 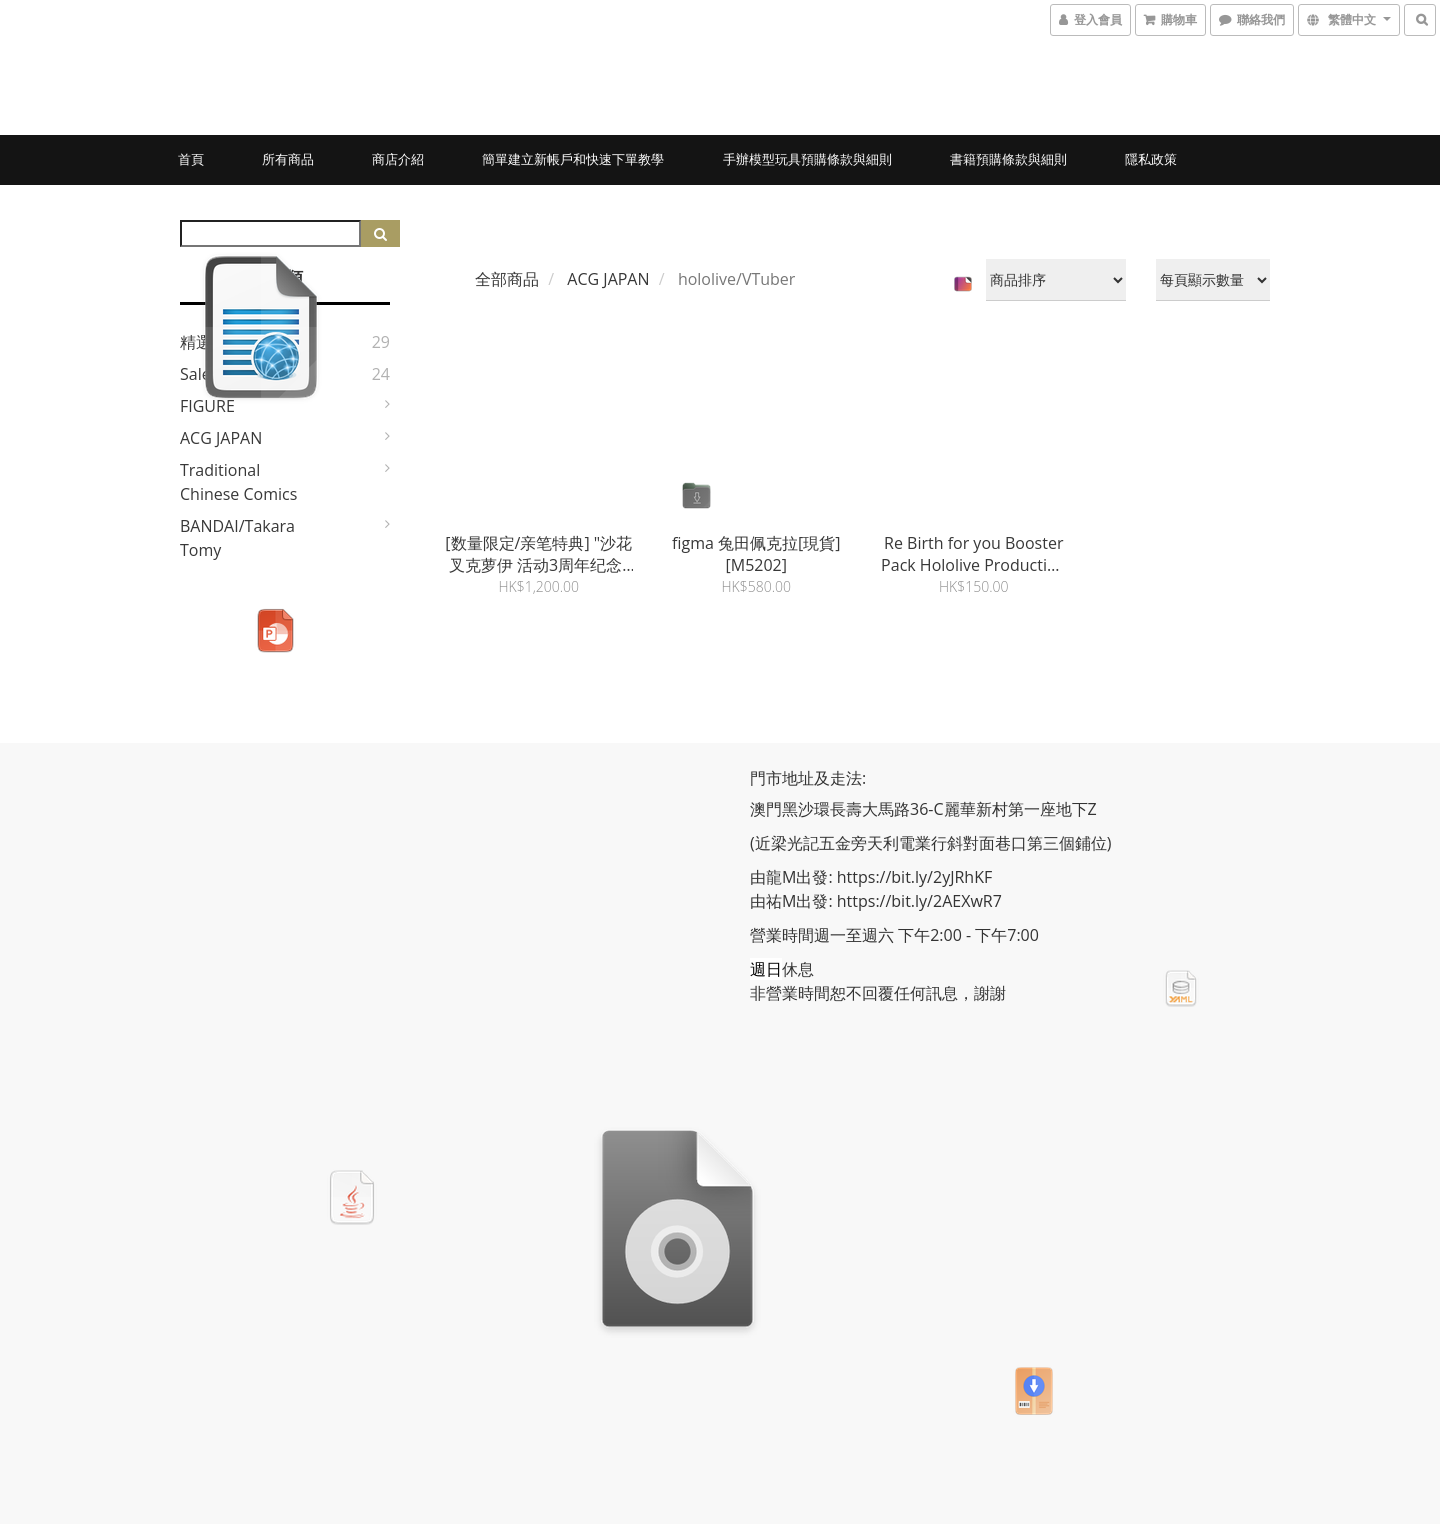 I want to click on a java source code file, so click(x=352, y=1197).